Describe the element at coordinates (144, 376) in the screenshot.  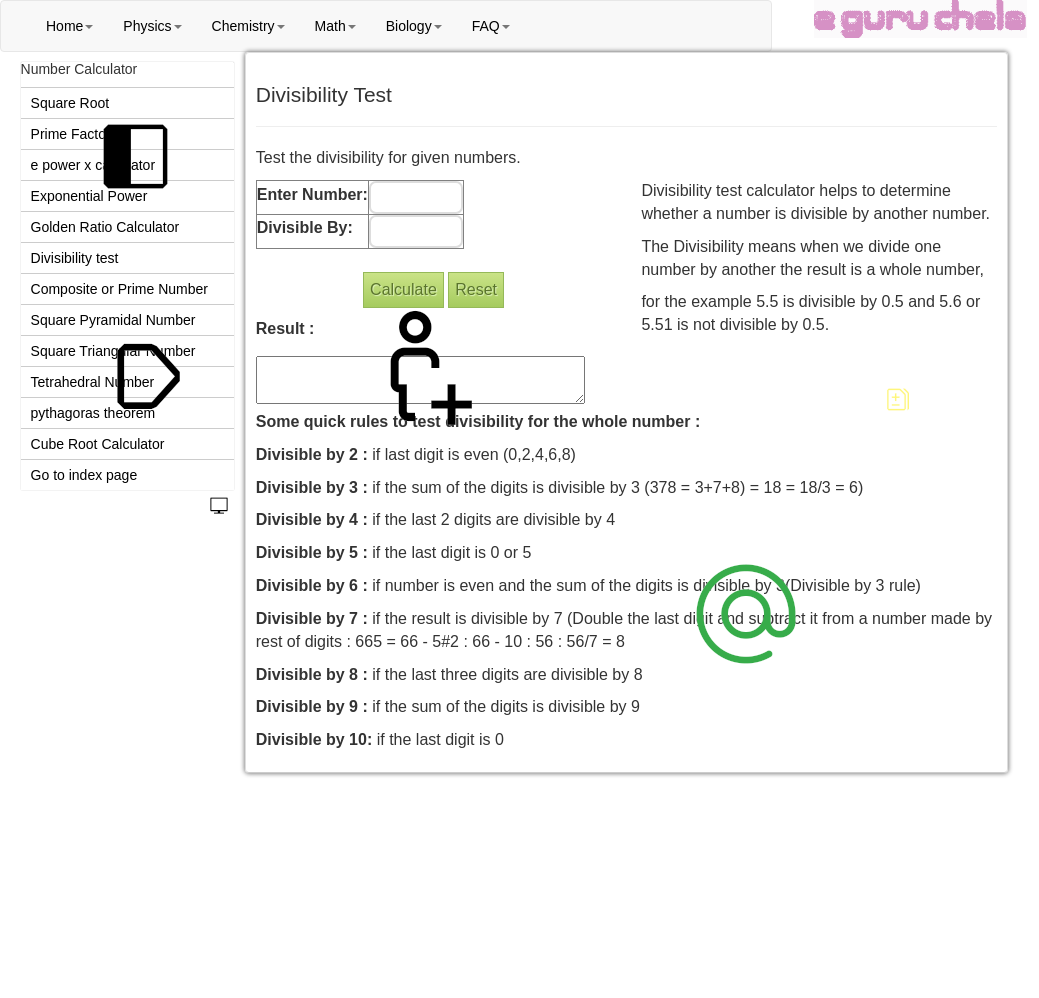
I see `indicates the current line in debug mode` at that location.